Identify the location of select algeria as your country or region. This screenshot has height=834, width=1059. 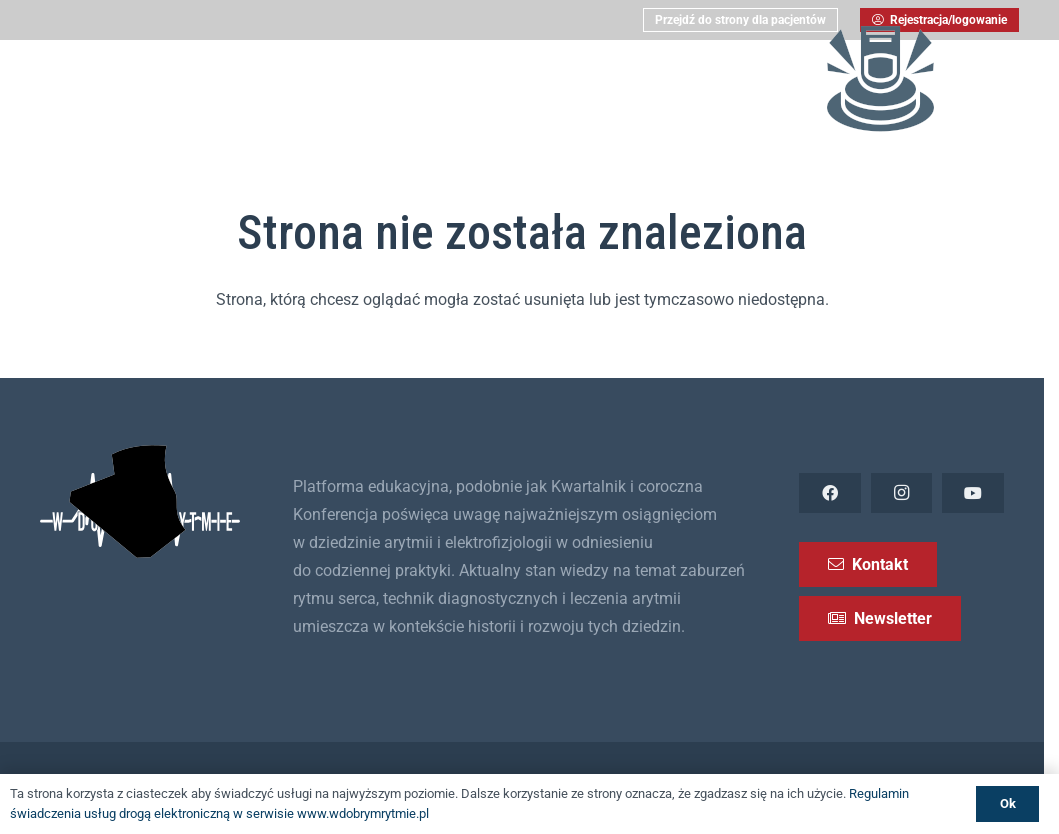
(127, 501).